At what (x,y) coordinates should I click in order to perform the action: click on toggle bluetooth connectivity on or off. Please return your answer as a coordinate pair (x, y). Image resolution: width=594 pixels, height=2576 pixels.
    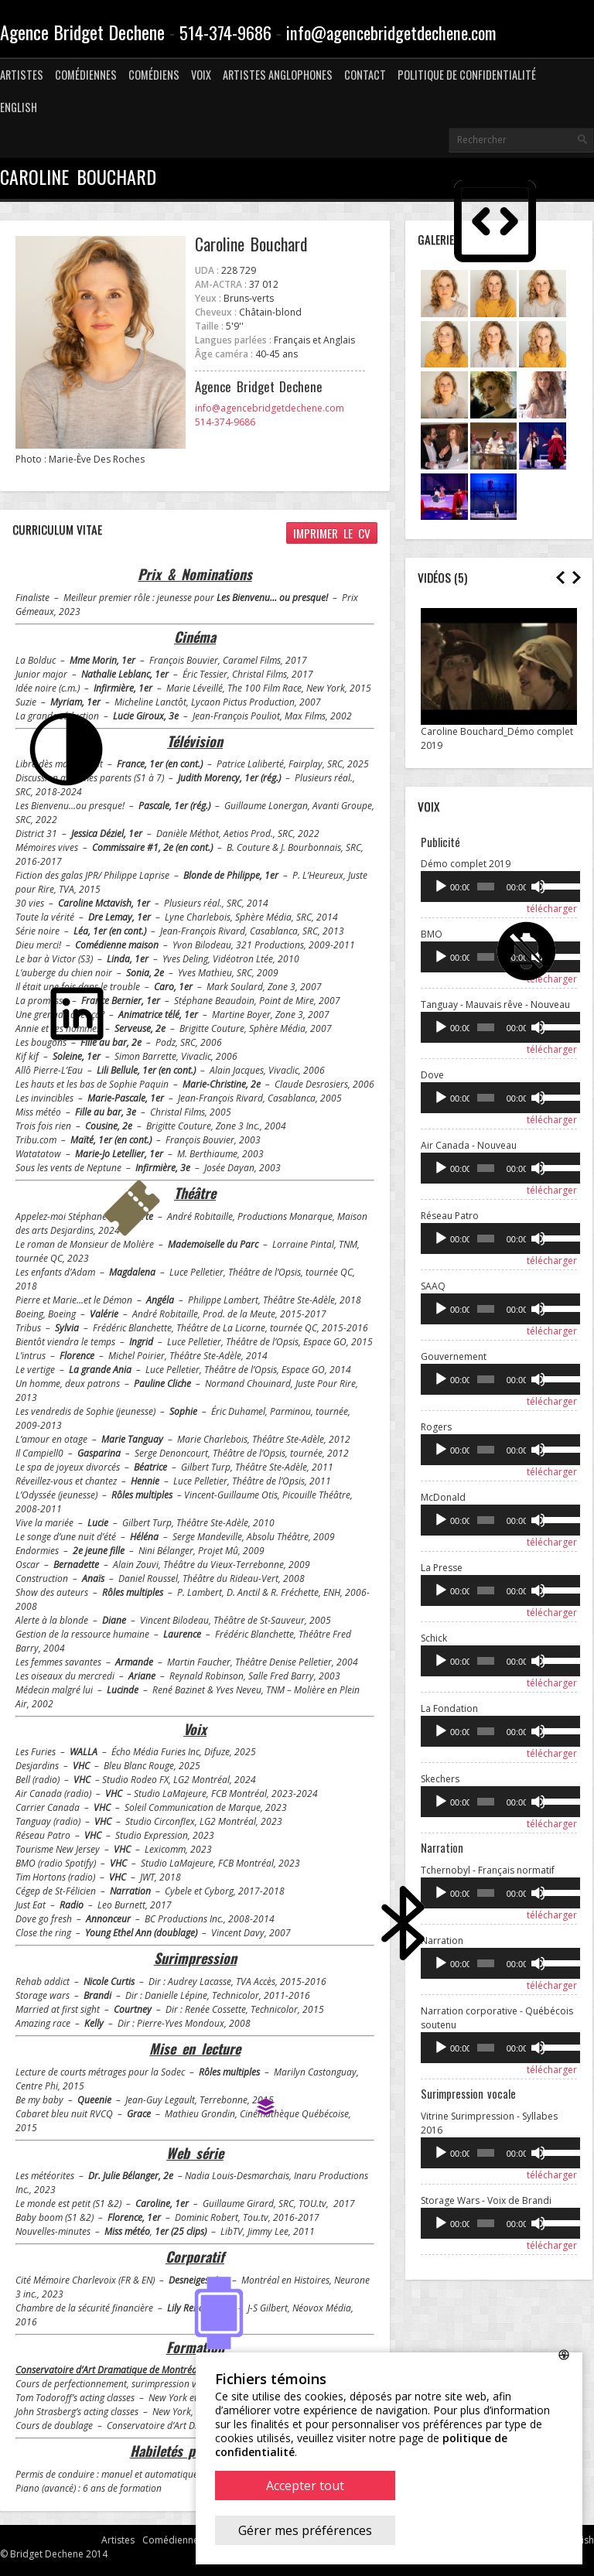
    Looking at the image, I should click on (403, 1923).